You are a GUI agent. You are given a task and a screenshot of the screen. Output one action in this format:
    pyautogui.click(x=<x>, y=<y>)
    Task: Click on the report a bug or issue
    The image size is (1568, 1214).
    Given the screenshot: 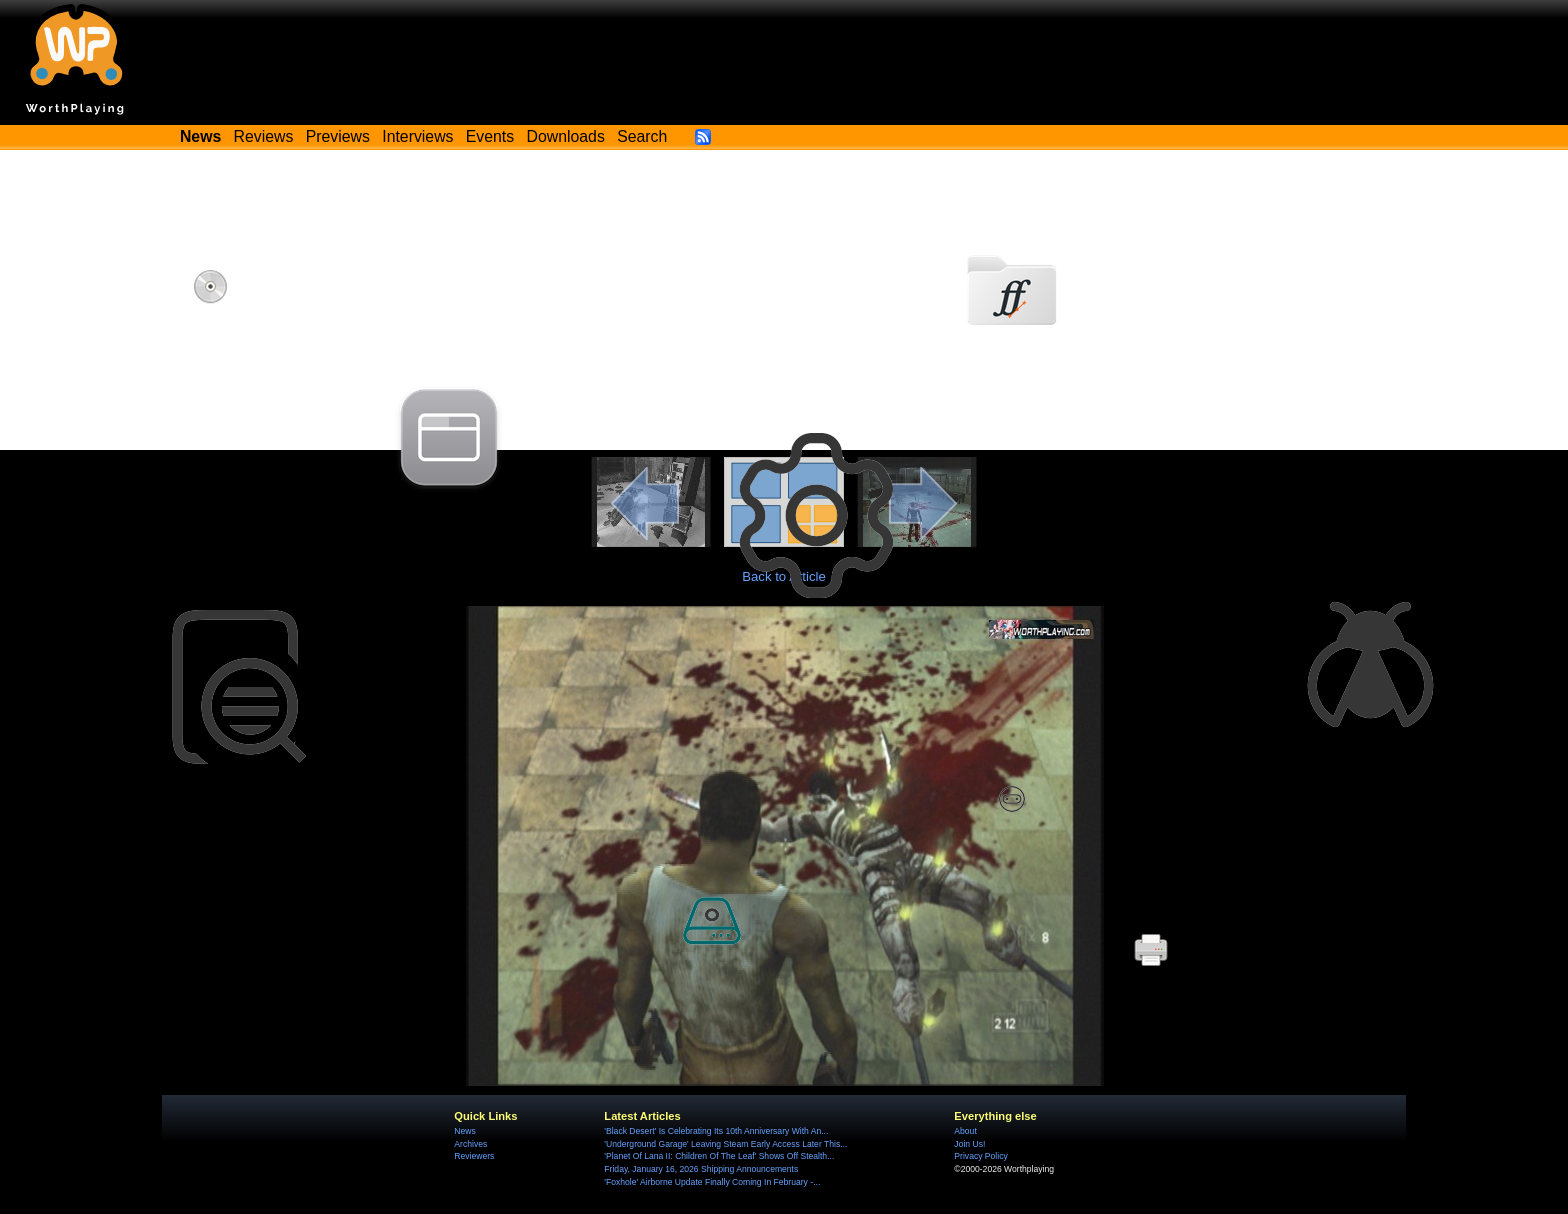 What is the action you would take?
    pyautogui.click(x=1370, y=664)
    